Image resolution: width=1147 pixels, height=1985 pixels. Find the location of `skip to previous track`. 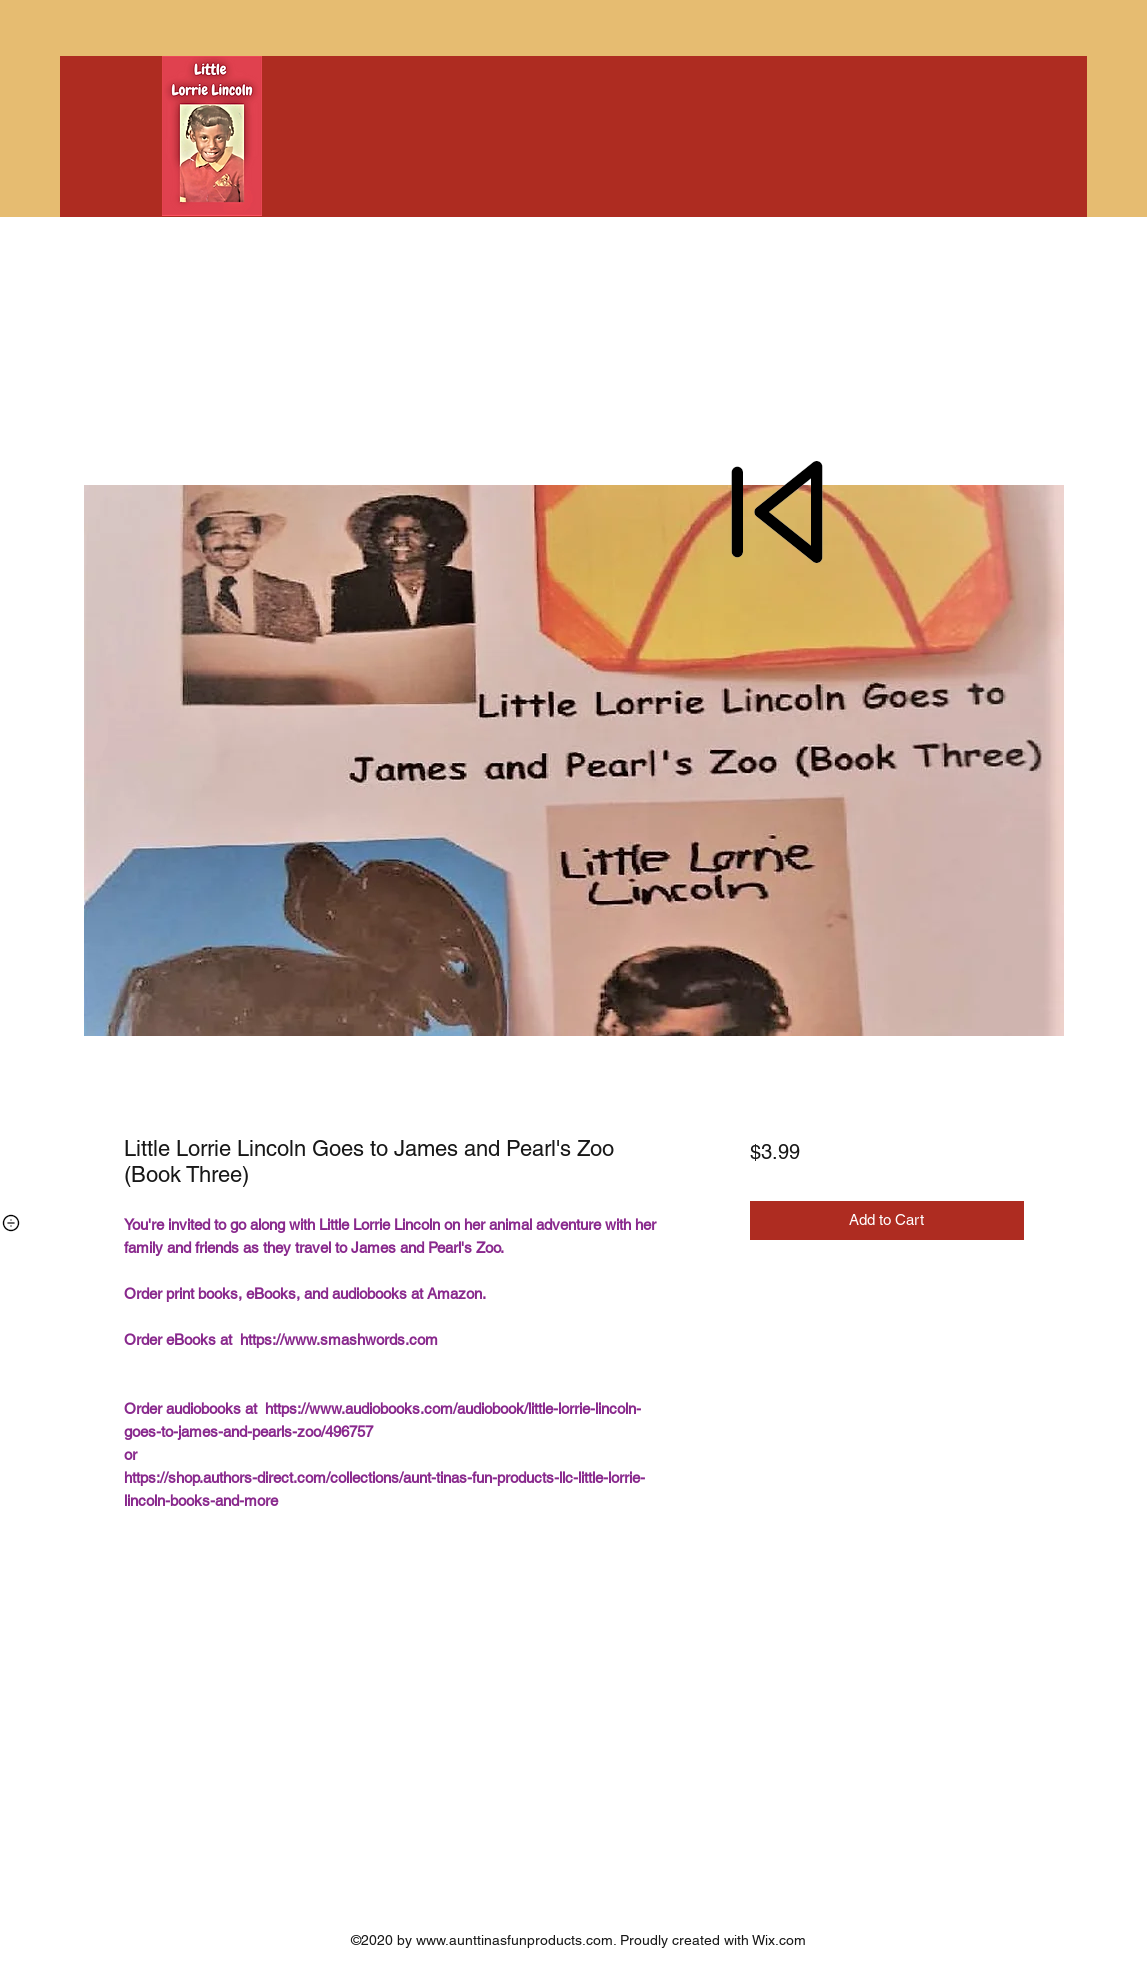

skip to previous track is located at coordinates (777, 512).